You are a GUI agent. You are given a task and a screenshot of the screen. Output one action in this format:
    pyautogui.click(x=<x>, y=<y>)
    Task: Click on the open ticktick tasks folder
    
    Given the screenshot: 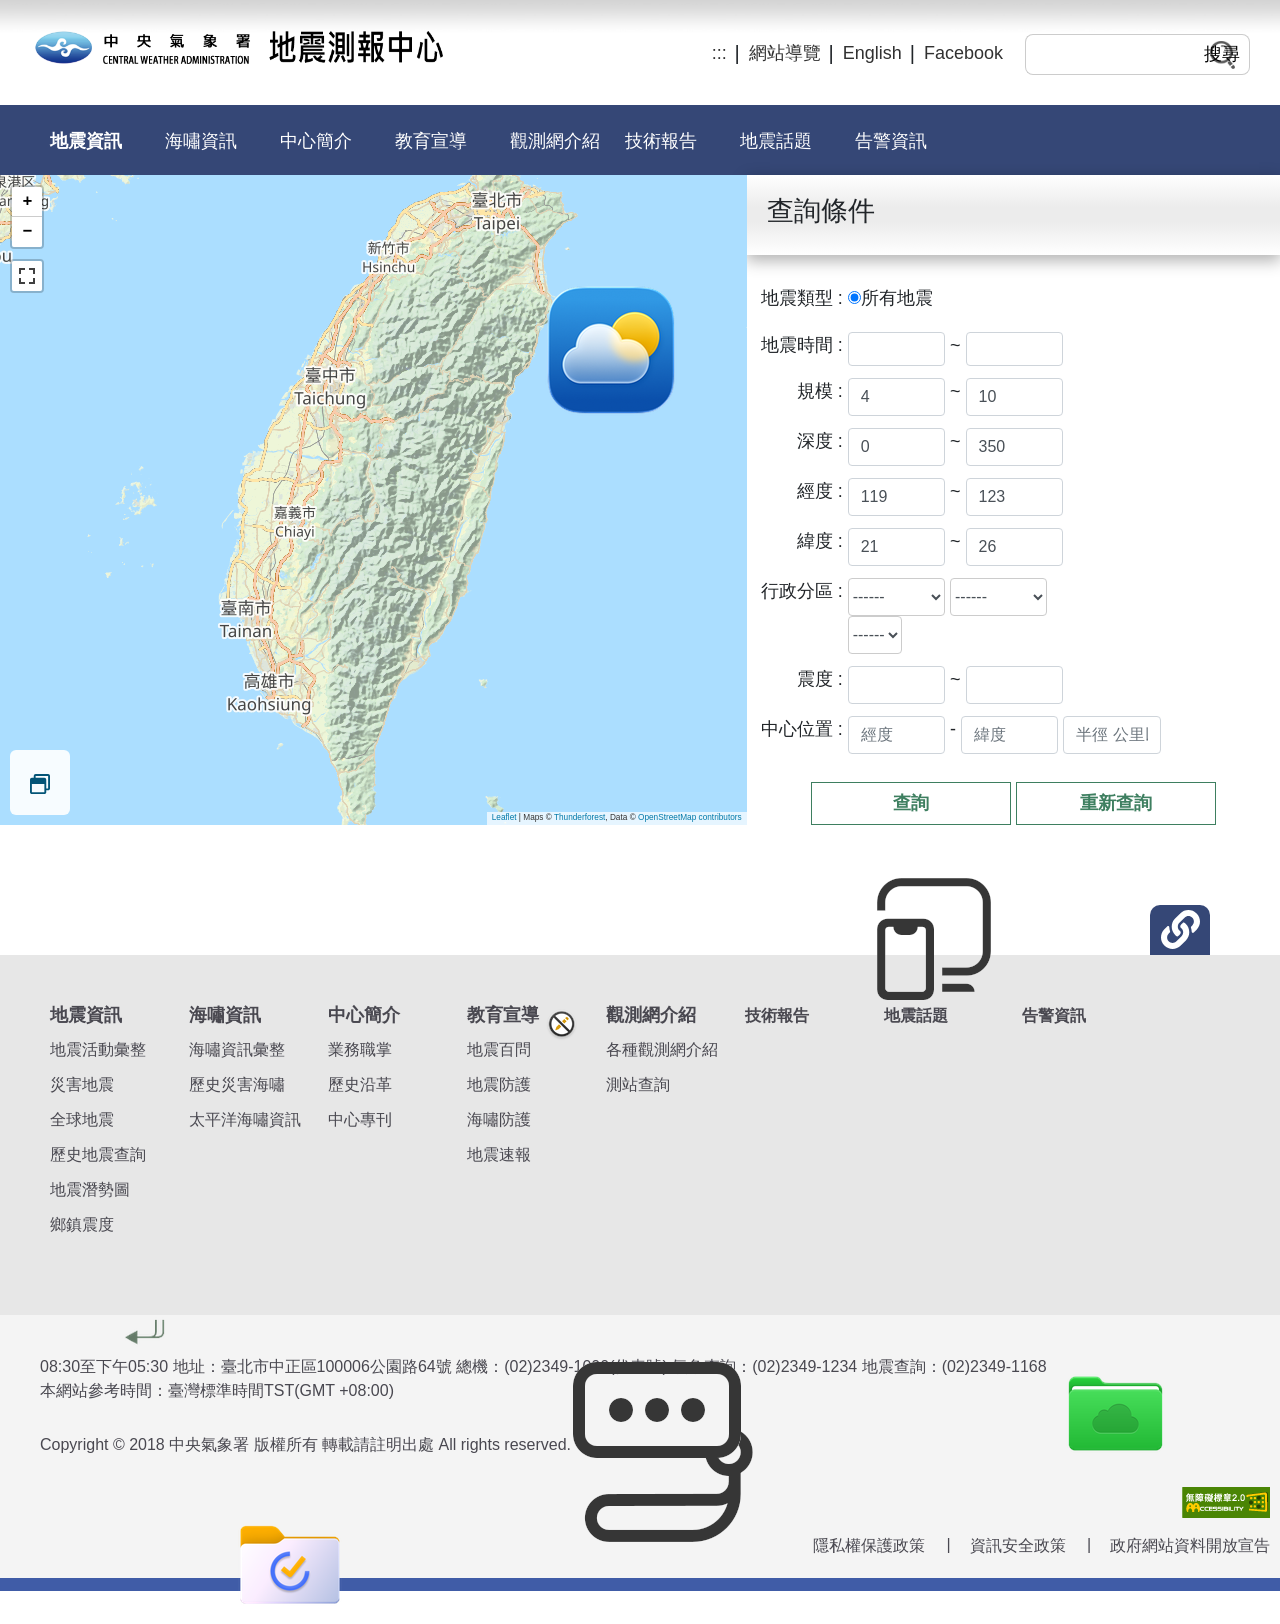 What is the action you would take?
    pyautogui.click(x=289, y=1567)
    